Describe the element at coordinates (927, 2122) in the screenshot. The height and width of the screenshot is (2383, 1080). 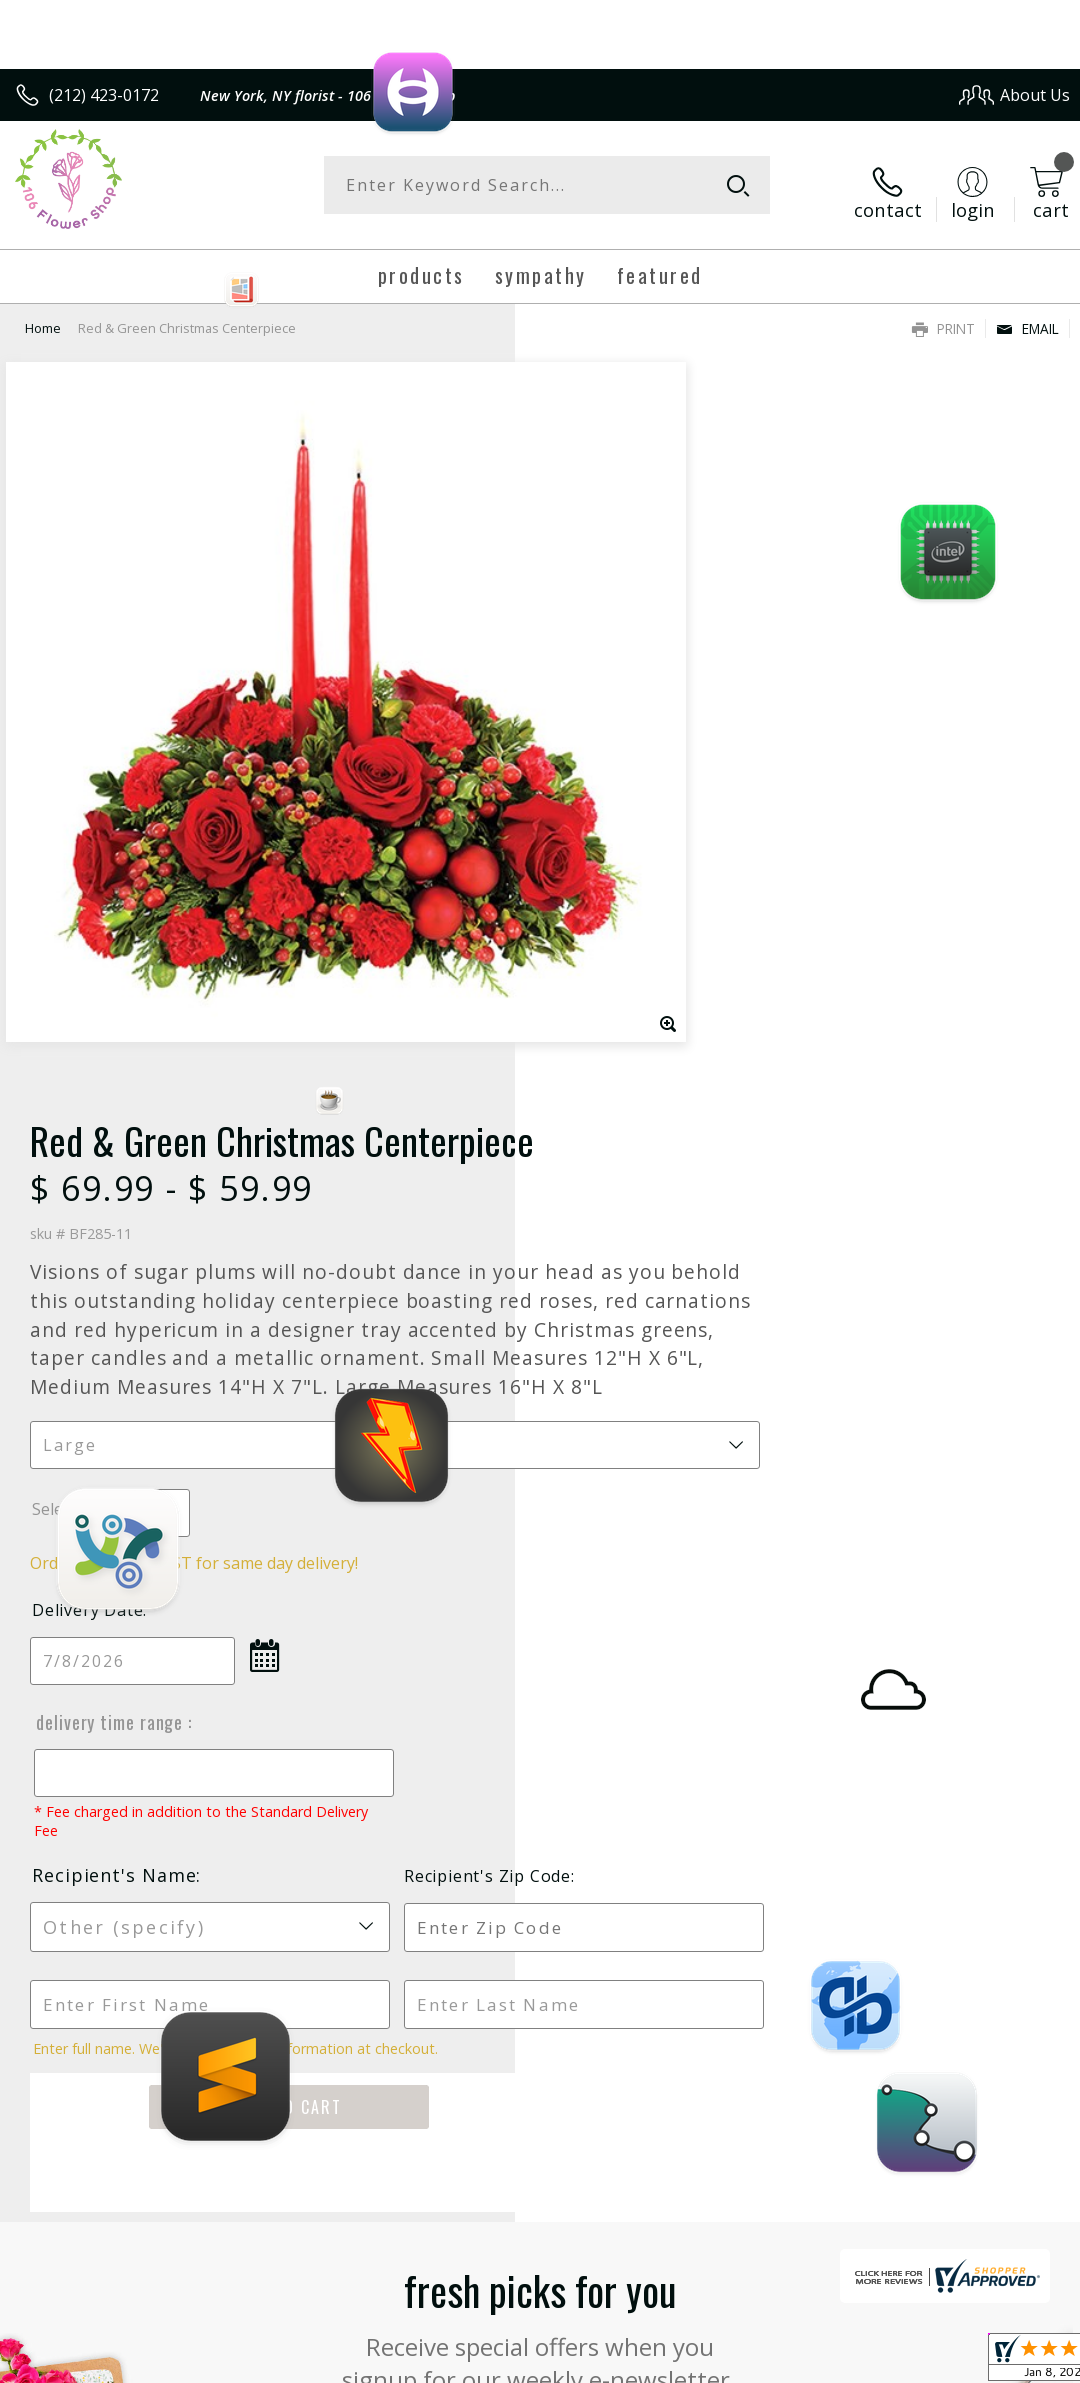
I see `open karbon vector graphics application` at that location.